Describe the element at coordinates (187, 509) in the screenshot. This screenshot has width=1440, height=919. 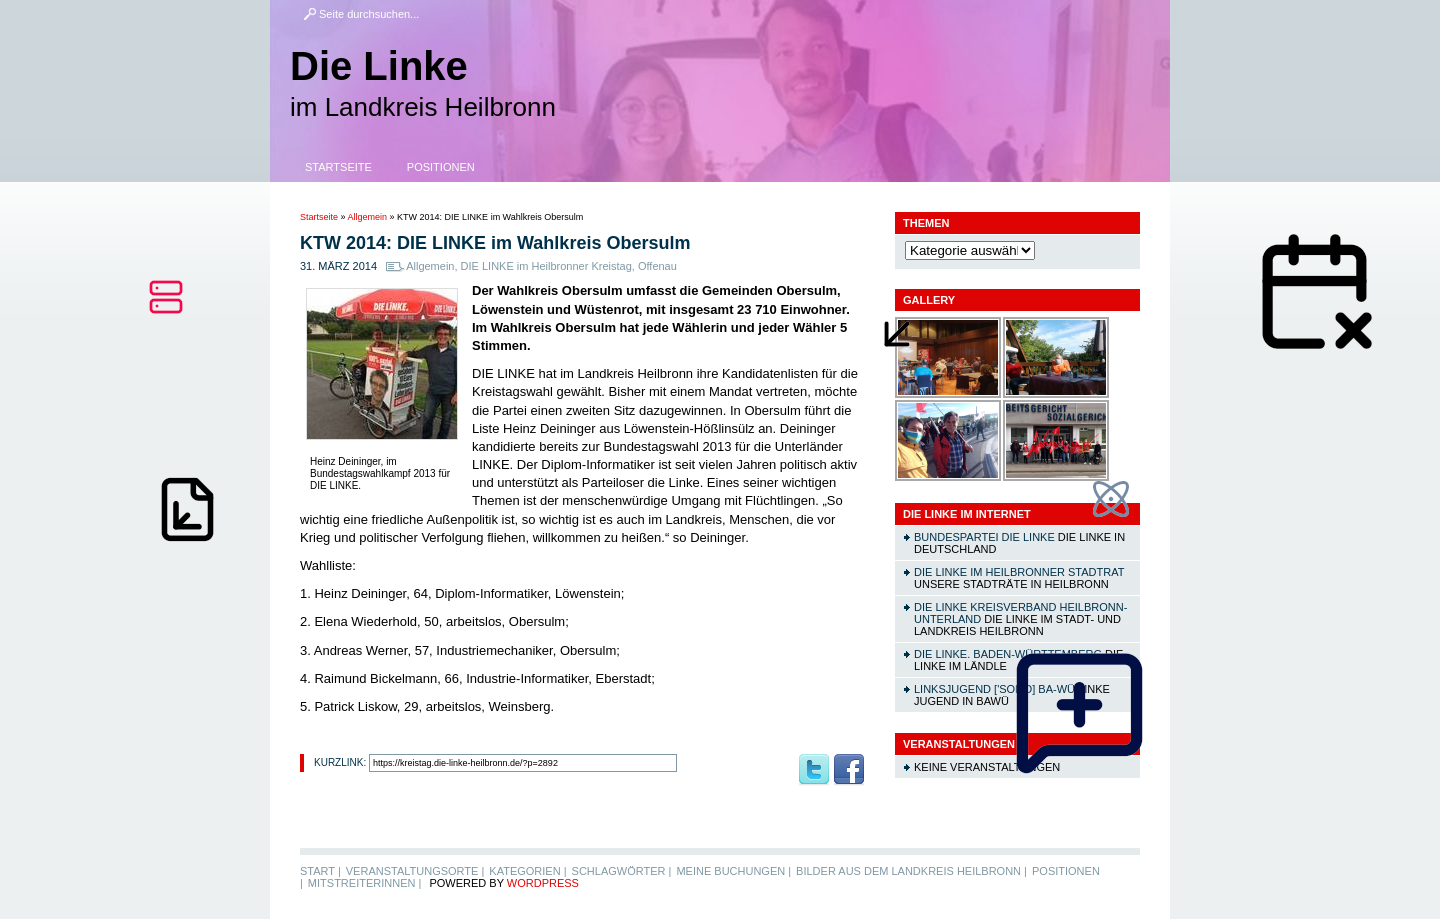
I see `view 3d model or visualization file` at that location.